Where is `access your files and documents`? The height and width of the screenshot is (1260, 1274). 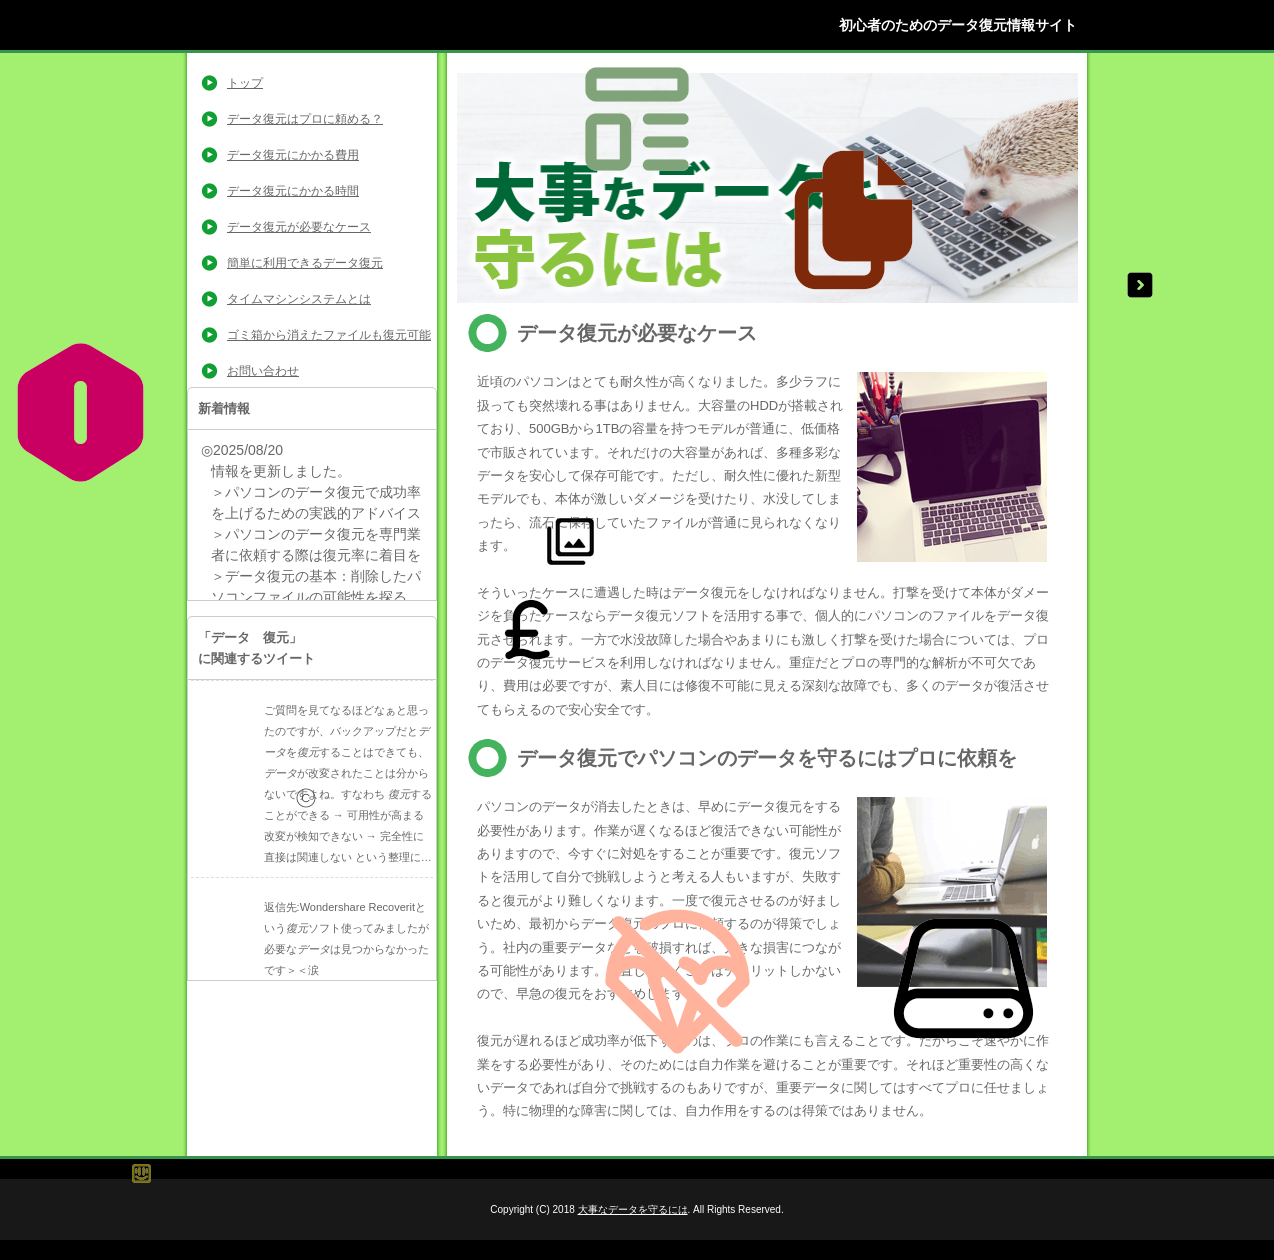
access your files and documents is located at coordinates (850, 220).